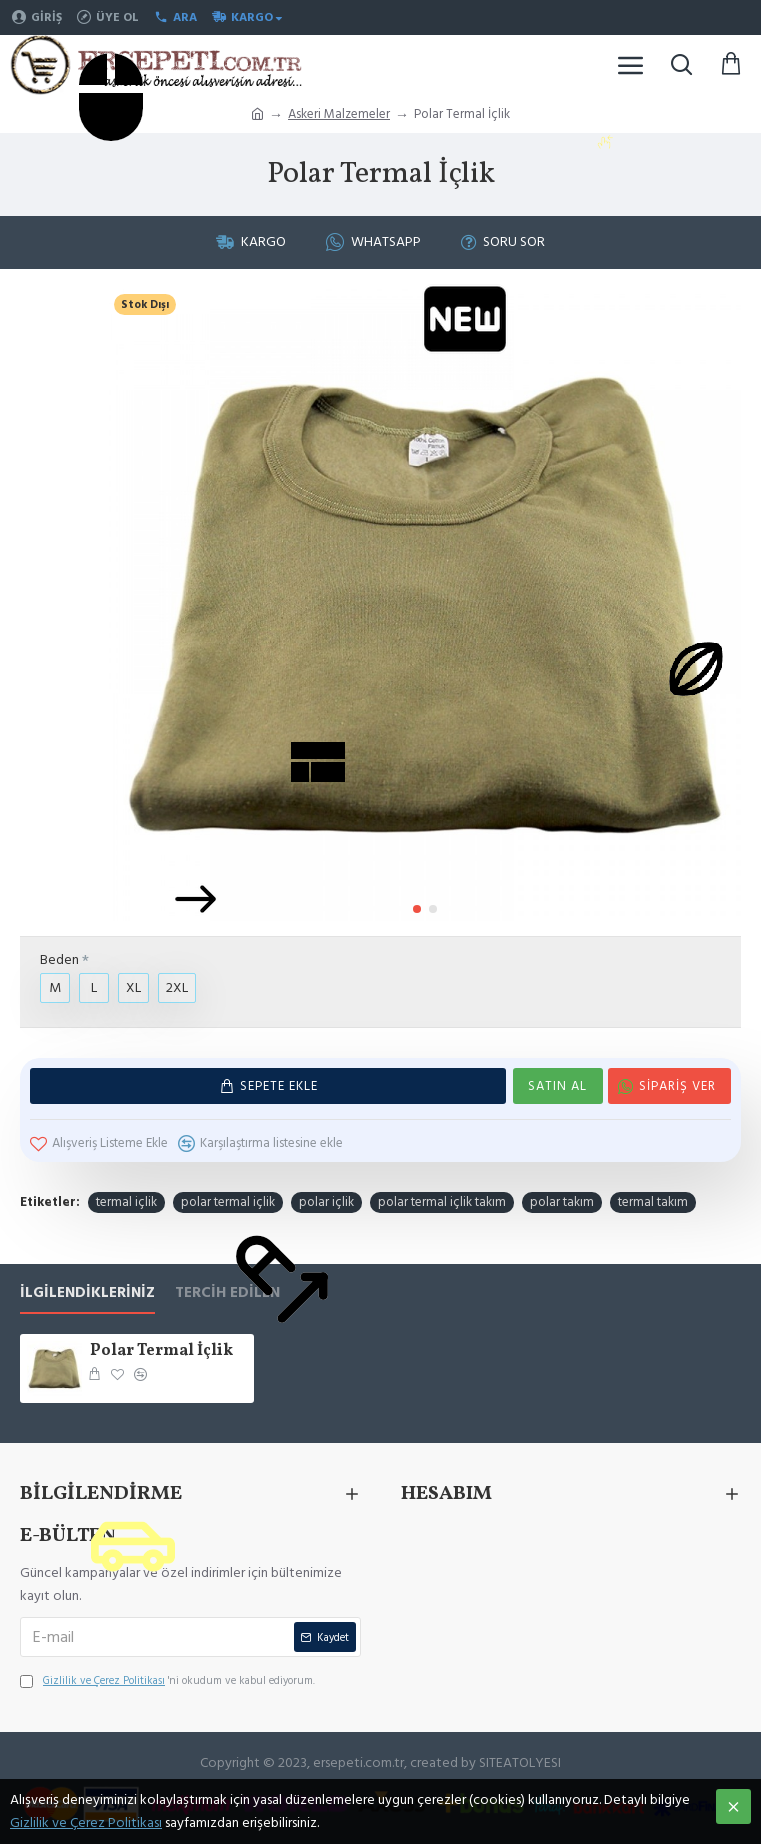  I want to click on indicates new content or recently added items, so click(465, 319).